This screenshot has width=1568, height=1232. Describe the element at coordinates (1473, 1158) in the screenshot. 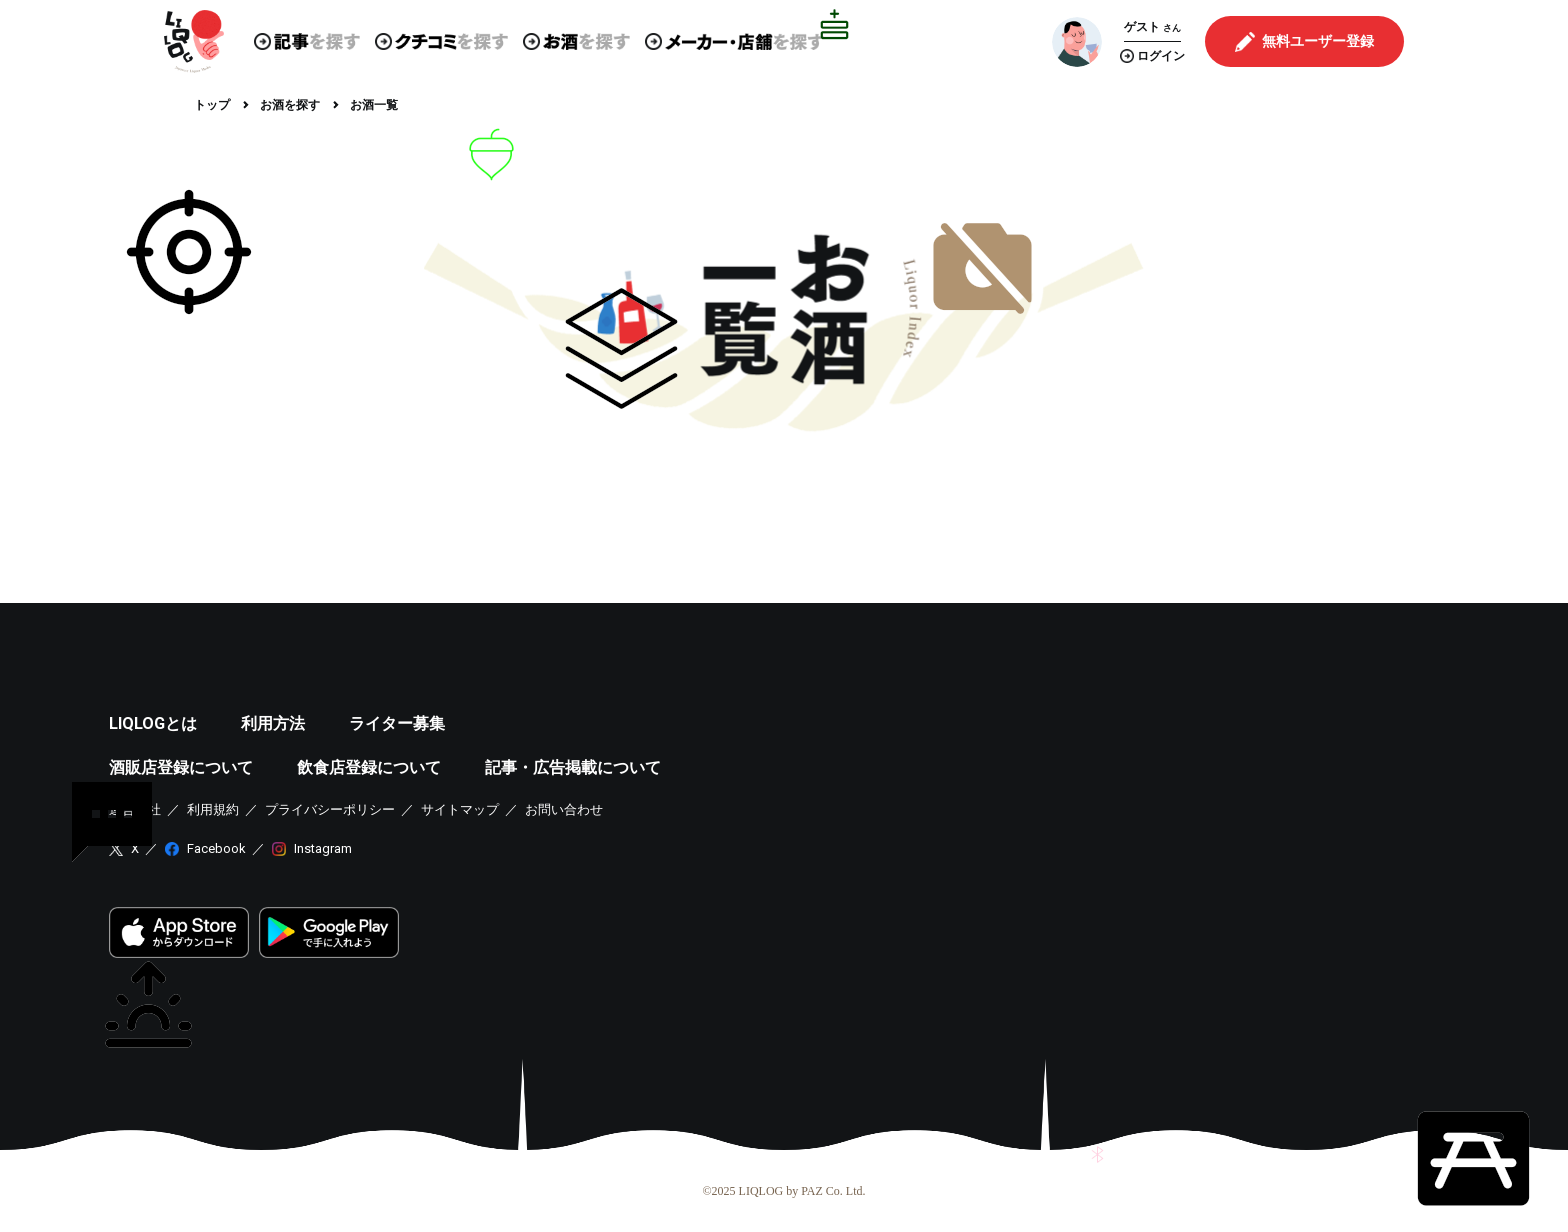

I see `indicates a picnic area or rest stop` at that location.